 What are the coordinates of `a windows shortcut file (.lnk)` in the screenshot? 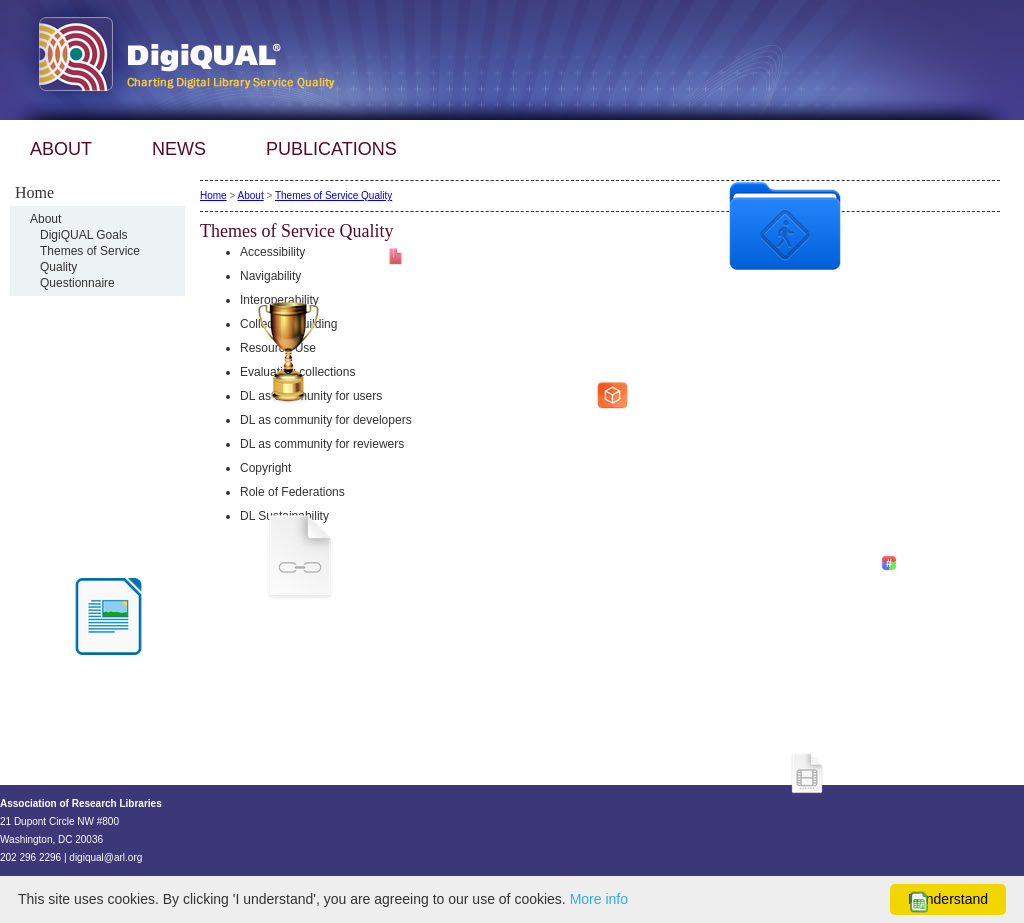 It's located at (300, 557).